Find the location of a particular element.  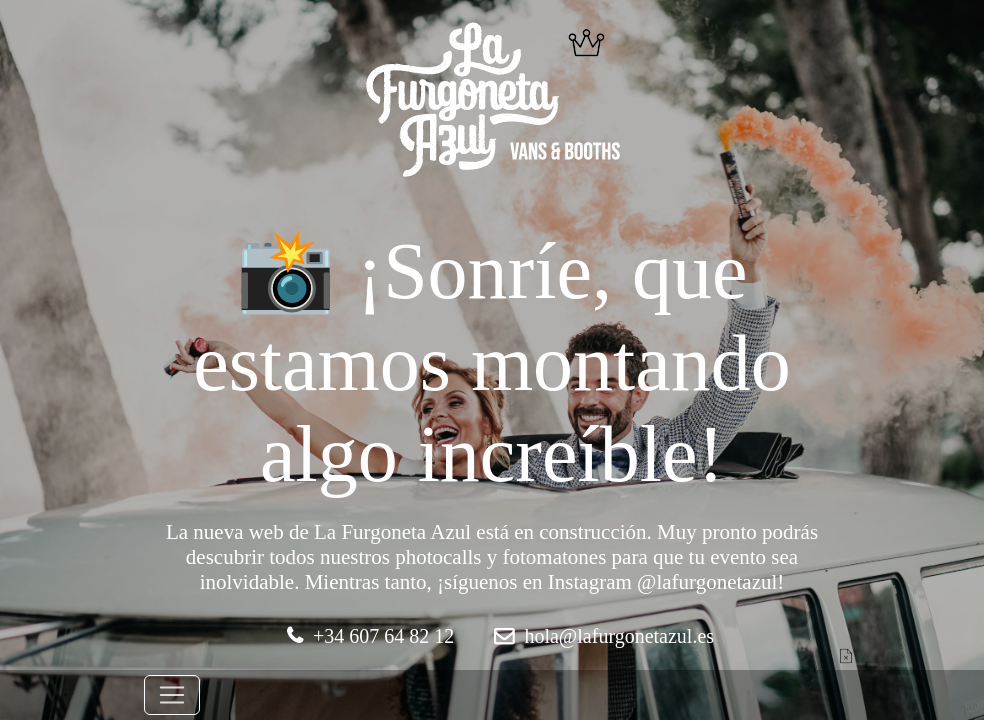

delete or remove a file is located at coordinates (846, 656).